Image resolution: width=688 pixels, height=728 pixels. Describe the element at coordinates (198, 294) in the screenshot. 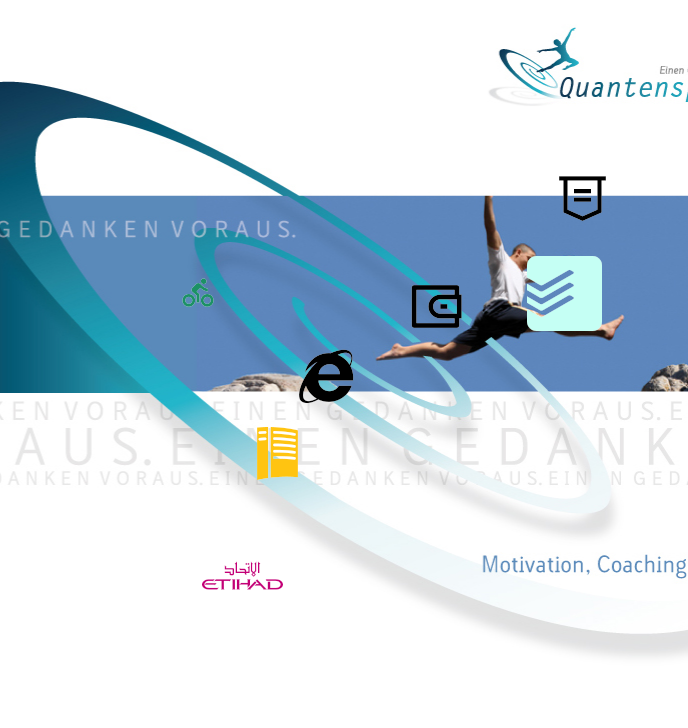

I see `access cycling or bike route directions` at that location.